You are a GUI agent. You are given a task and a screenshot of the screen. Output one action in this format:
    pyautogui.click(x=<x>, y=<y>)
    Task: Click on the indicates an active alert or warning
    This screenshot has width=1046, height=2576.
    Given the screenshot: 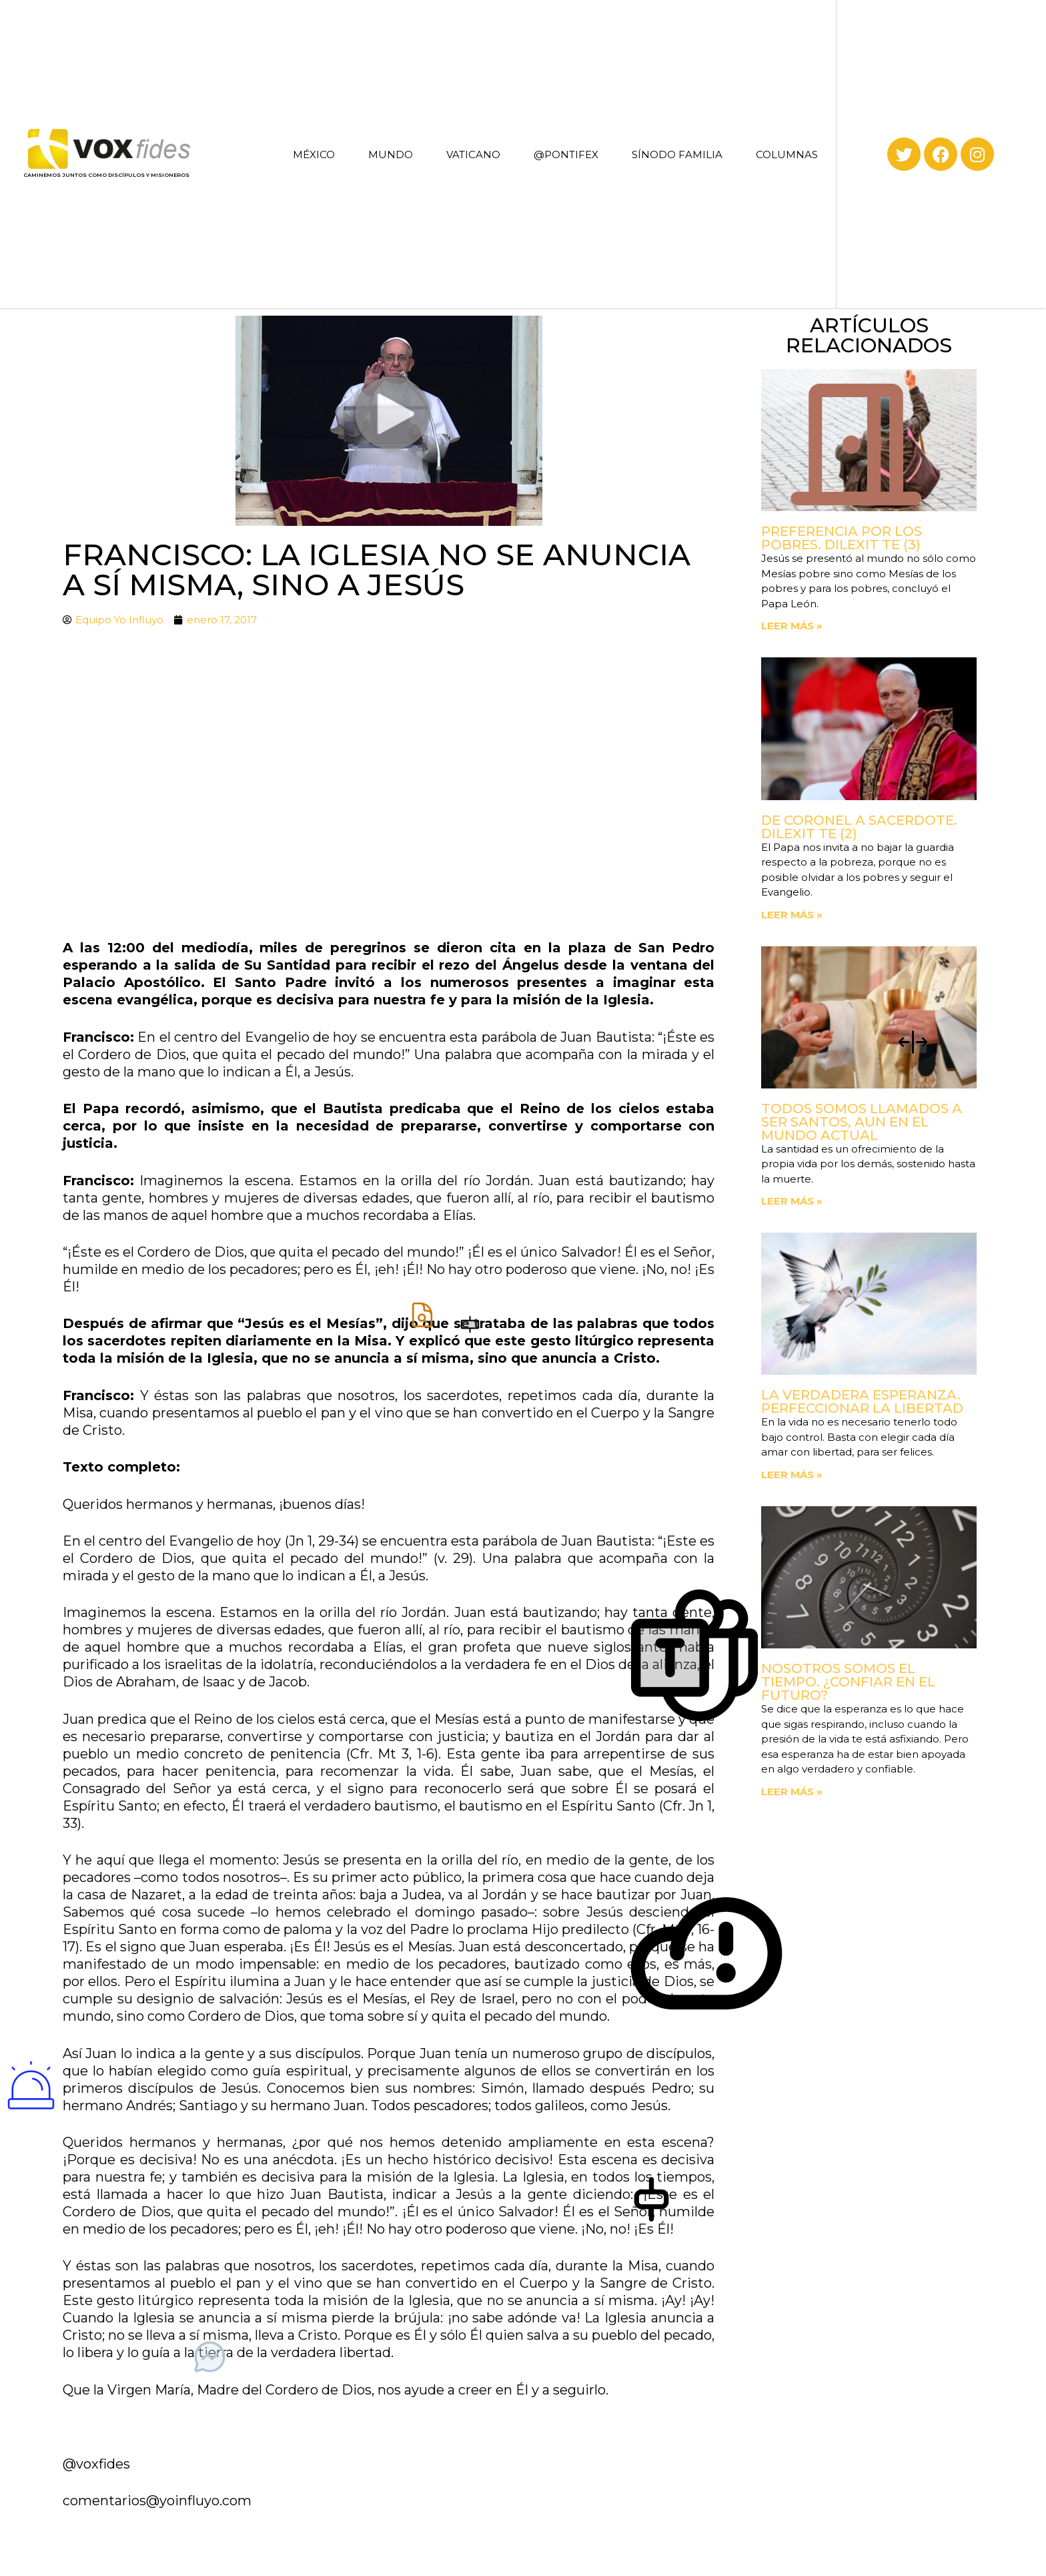 What is the action you would take?
    pyautogui.click(x=31, y=2089)
    